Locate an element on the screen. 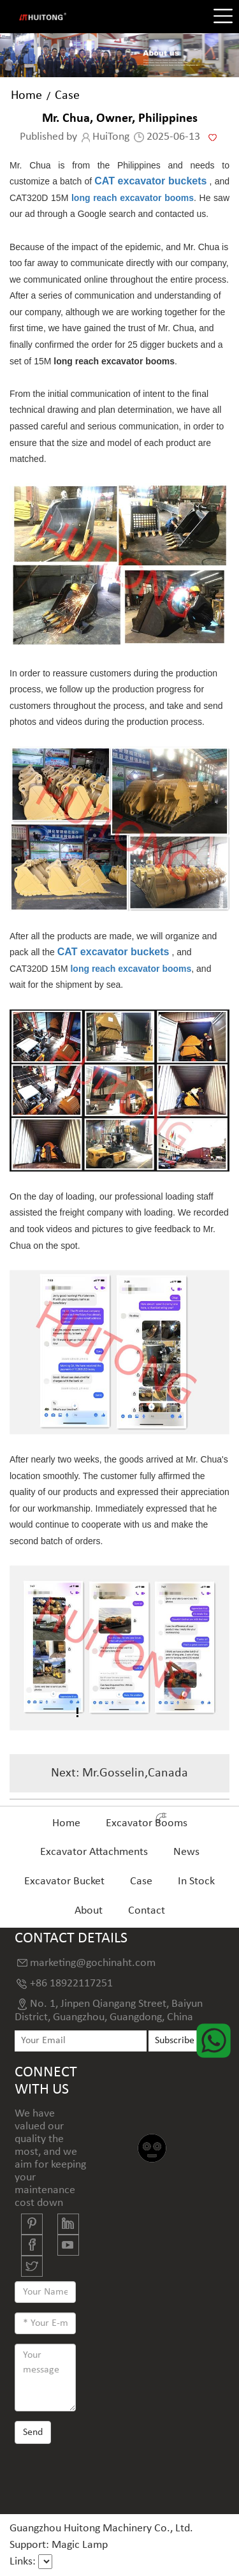 The image size is (239, 2576). indicates a high priority notification or alert is located at coordinates (77, 1712).